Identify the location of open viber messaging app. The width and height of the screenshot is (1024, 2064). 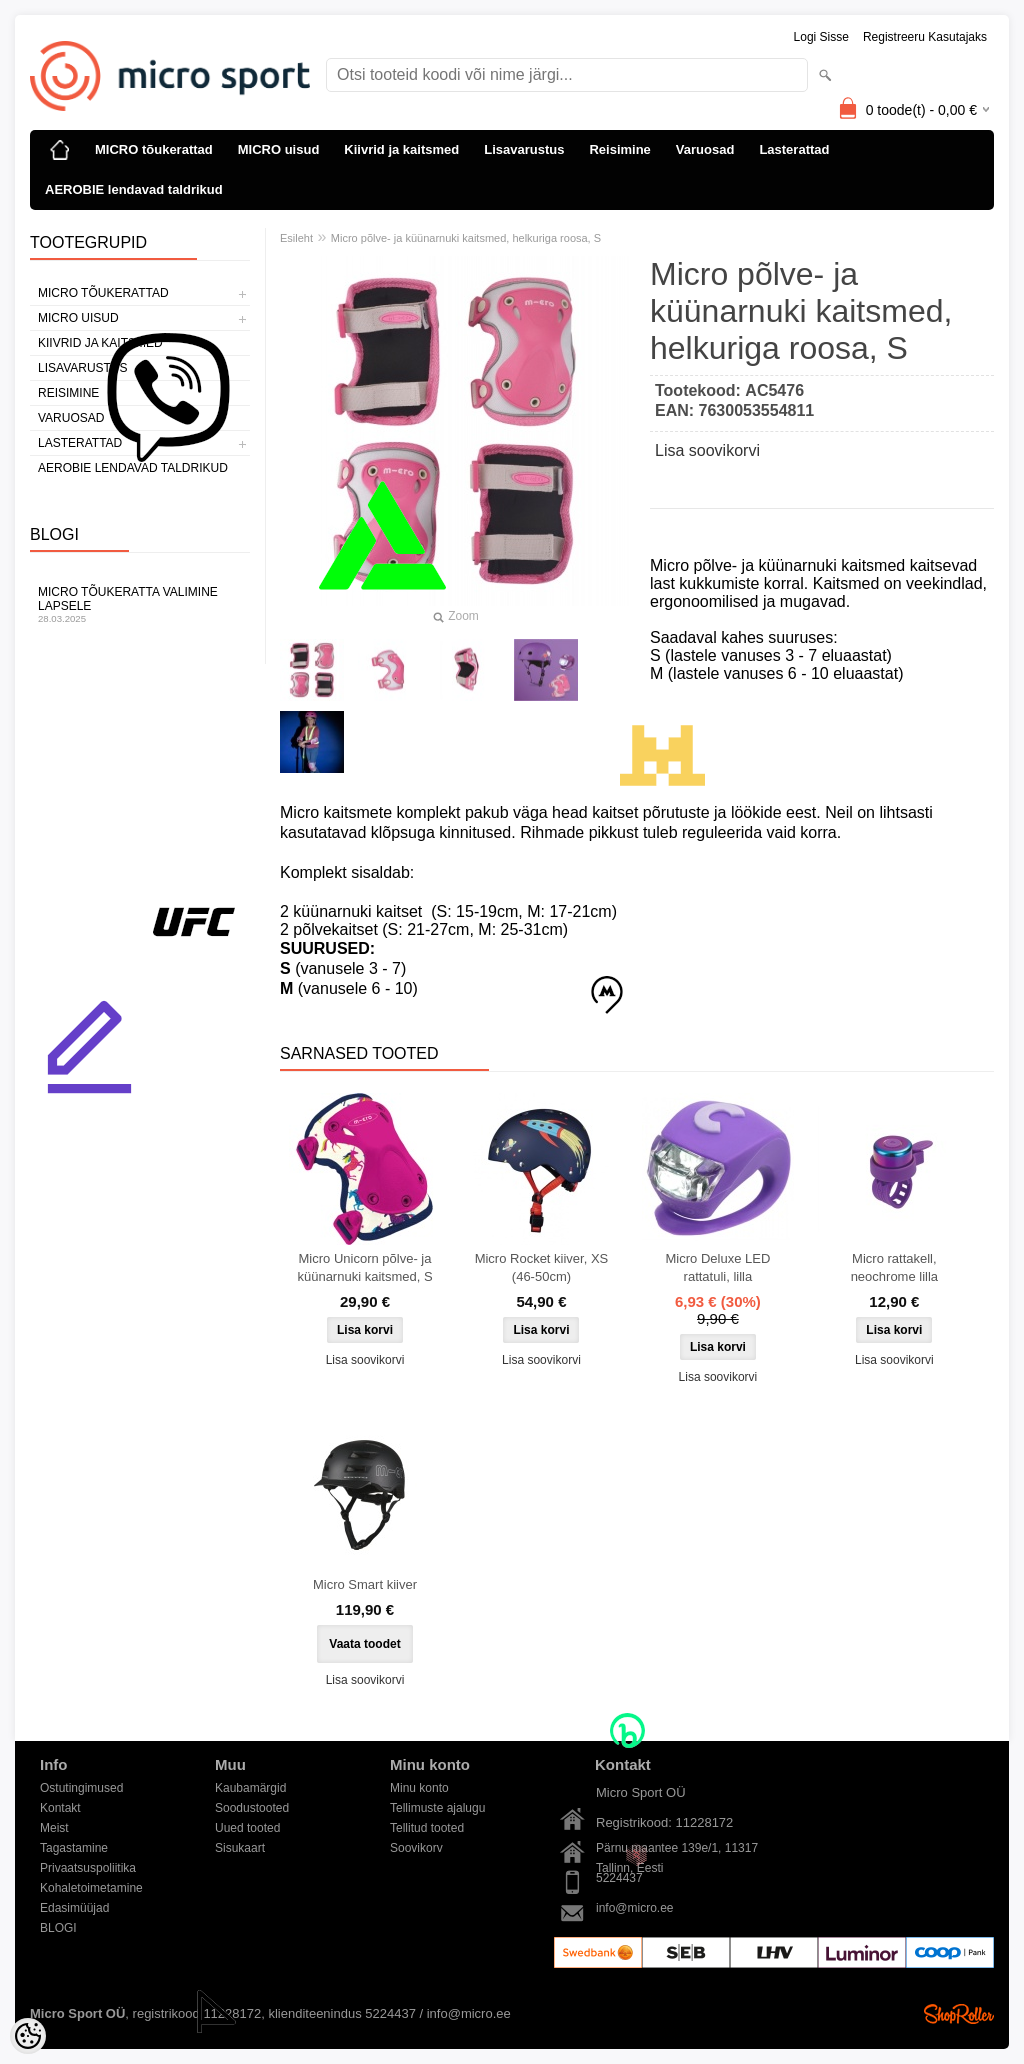
(168, 397).